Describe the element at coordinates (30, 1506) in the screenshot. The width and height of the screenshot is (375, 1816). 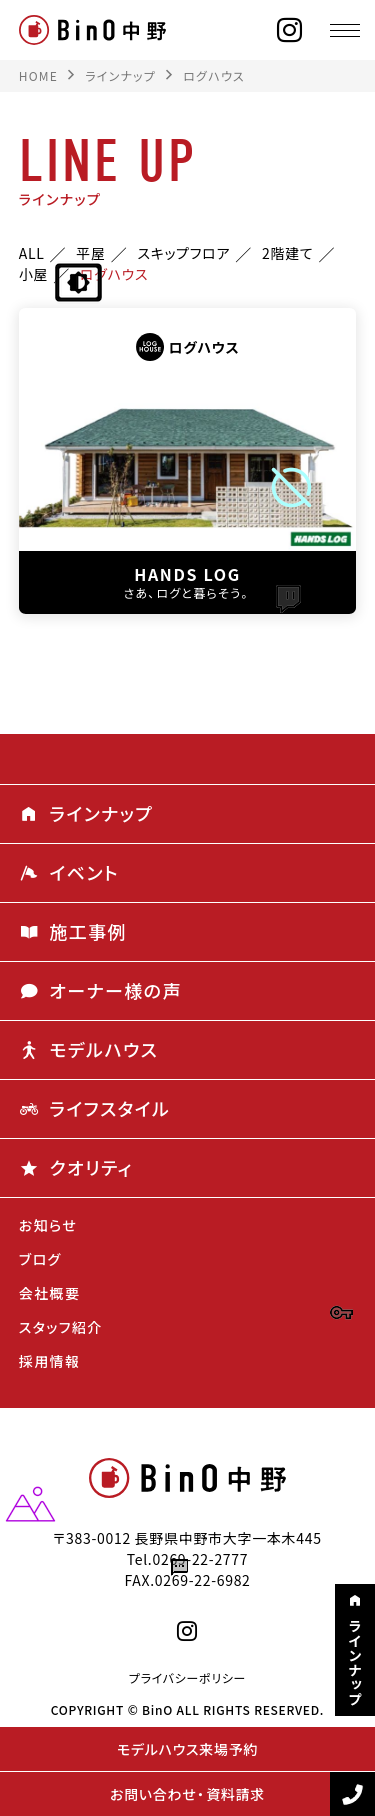
I see `view landscape or nature photos` at that location.